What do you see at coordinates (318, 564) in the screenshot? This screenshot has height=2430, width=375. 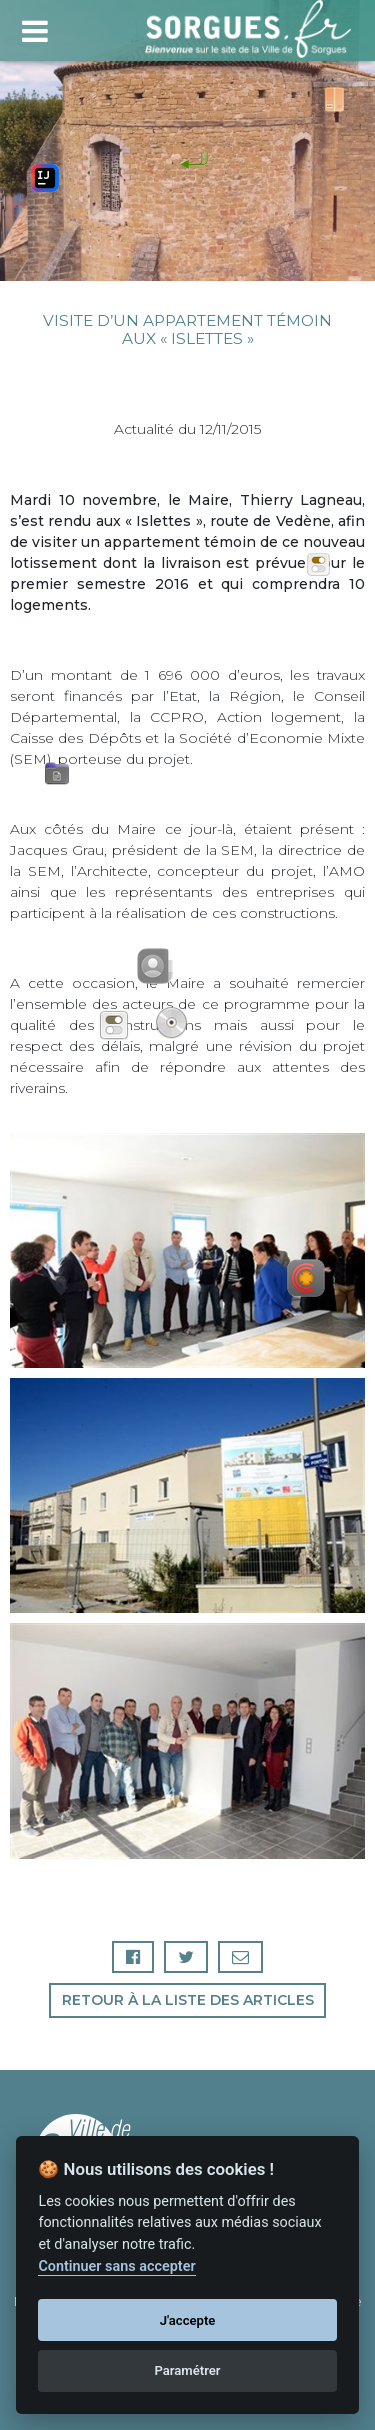 I see `open desktop preferences or settings` at bounding box center [318, 564].